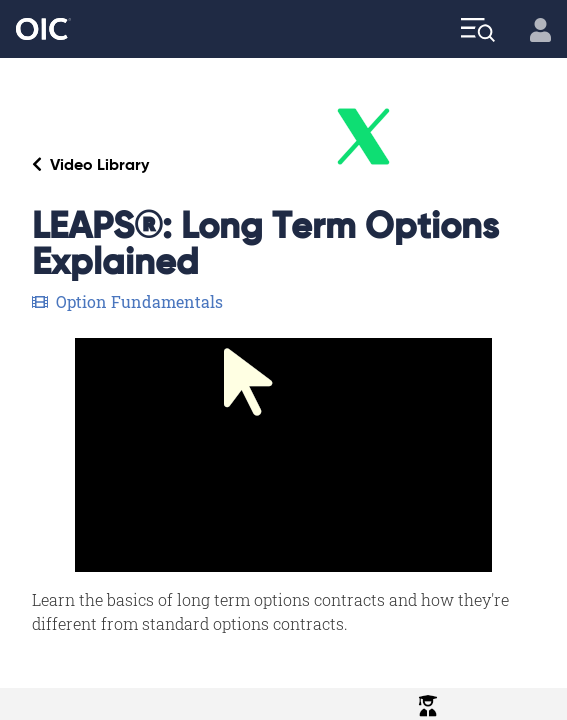  Describe the element at coordinates (245, 382) in the screenshot. I see `cursor or pointer indicator` at that location.